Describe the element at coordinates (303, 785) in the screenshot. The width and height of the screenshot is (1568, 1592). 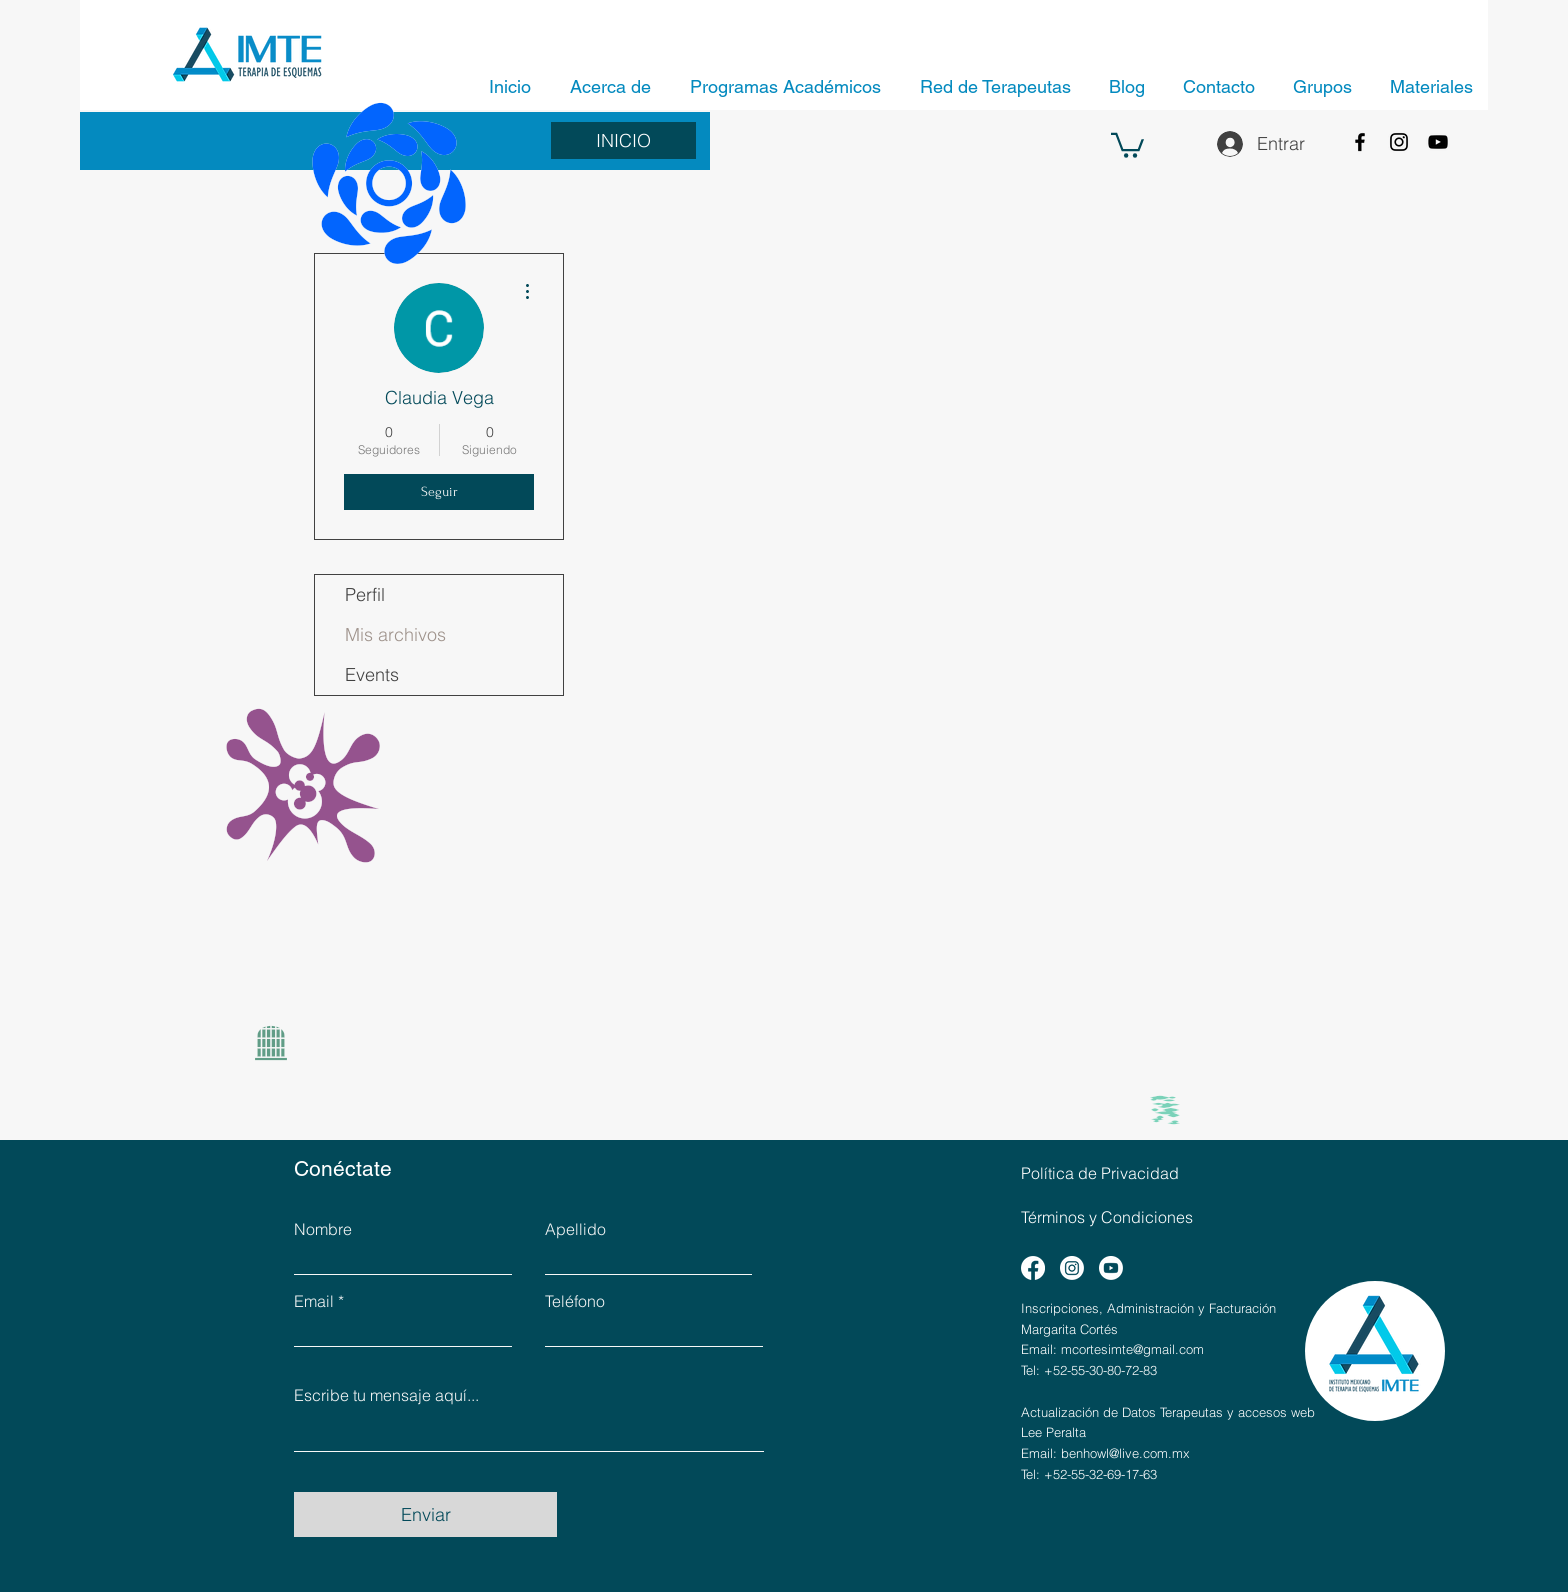
I see `indicates a biological or molecular element in a game` at that location.